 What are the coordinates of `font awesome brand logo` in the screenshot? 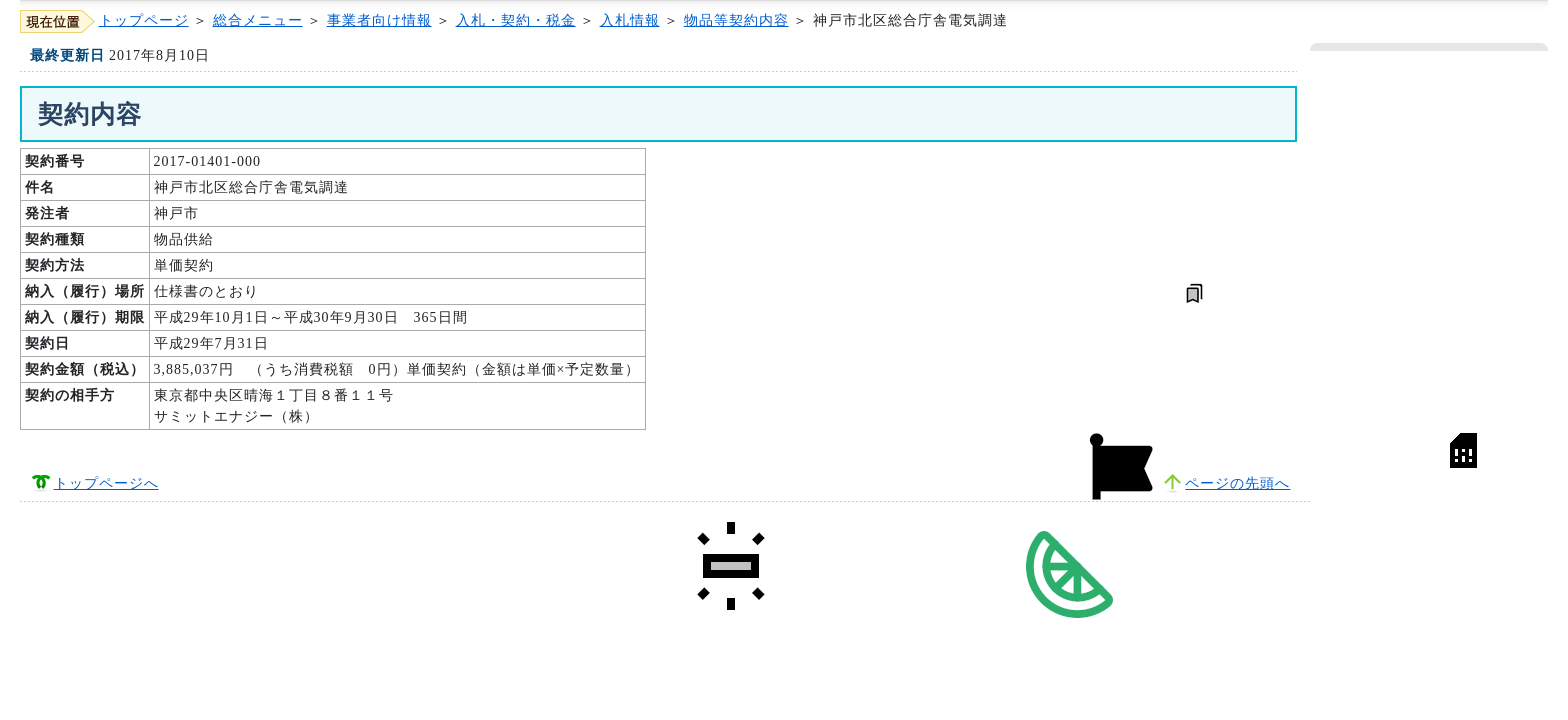 It's located at (1121, 466).